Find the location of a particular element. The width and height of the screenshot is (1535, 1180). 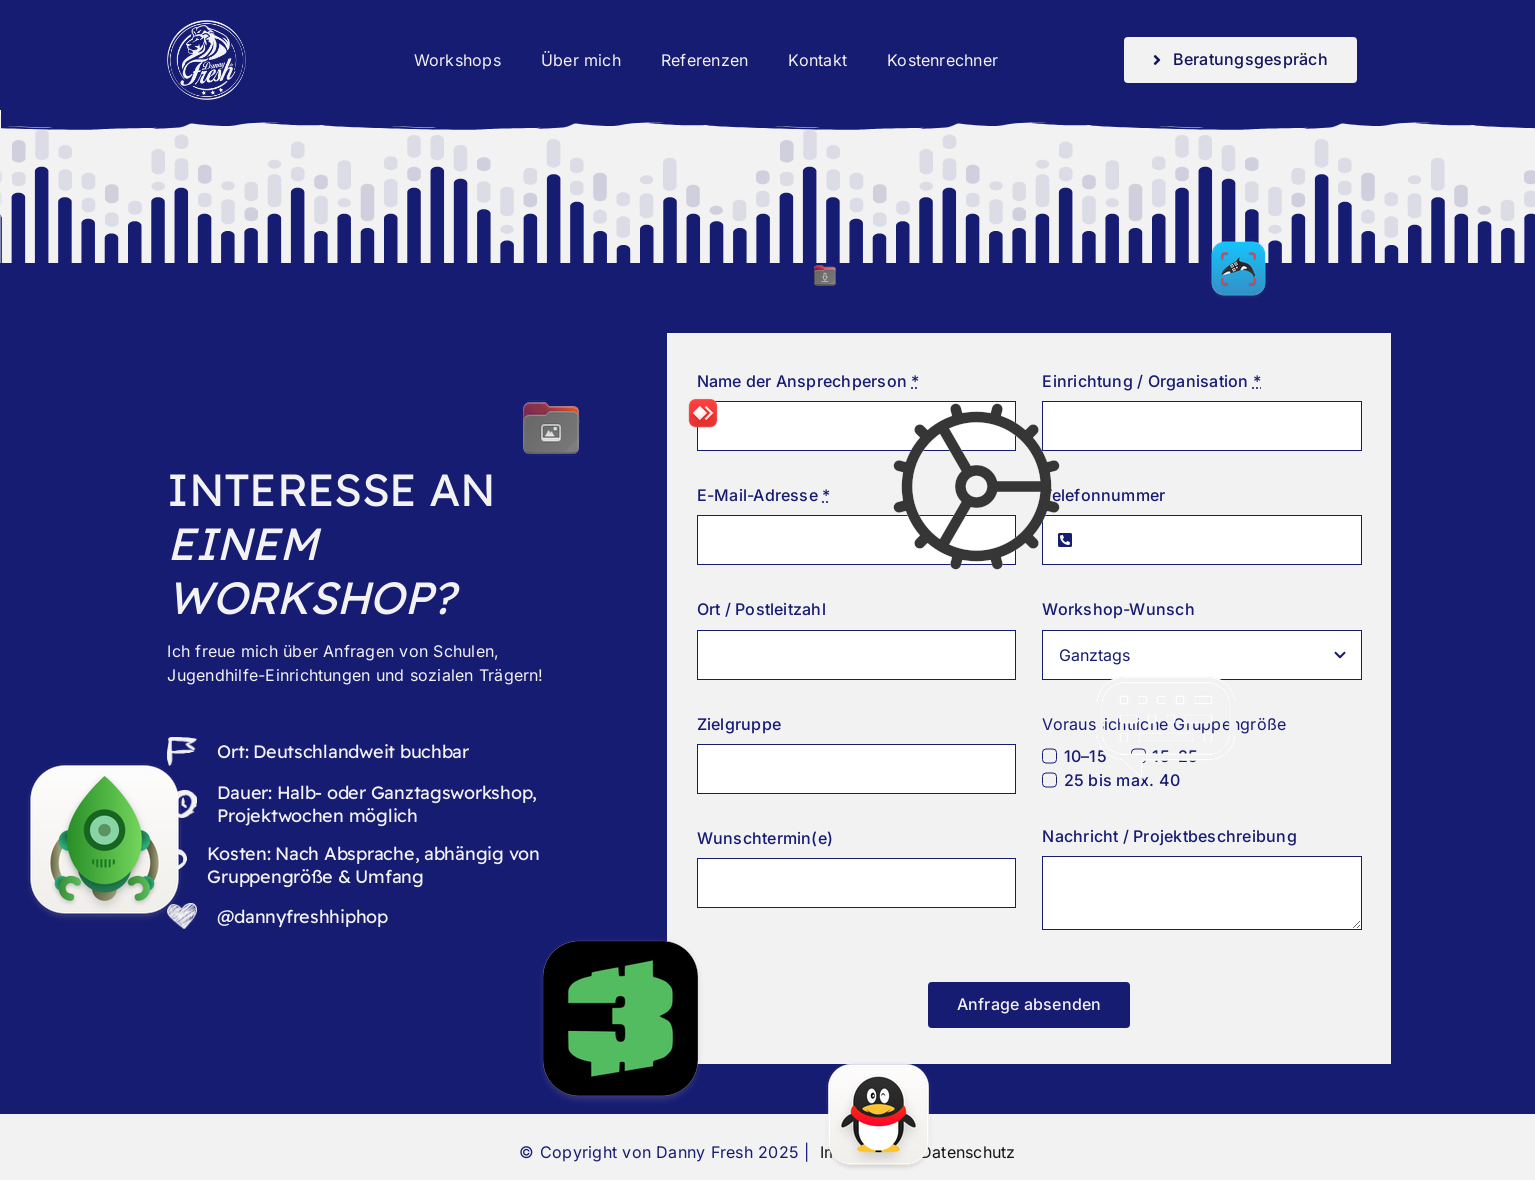

open QQ messaging app is located at coordinates (878, 1114).